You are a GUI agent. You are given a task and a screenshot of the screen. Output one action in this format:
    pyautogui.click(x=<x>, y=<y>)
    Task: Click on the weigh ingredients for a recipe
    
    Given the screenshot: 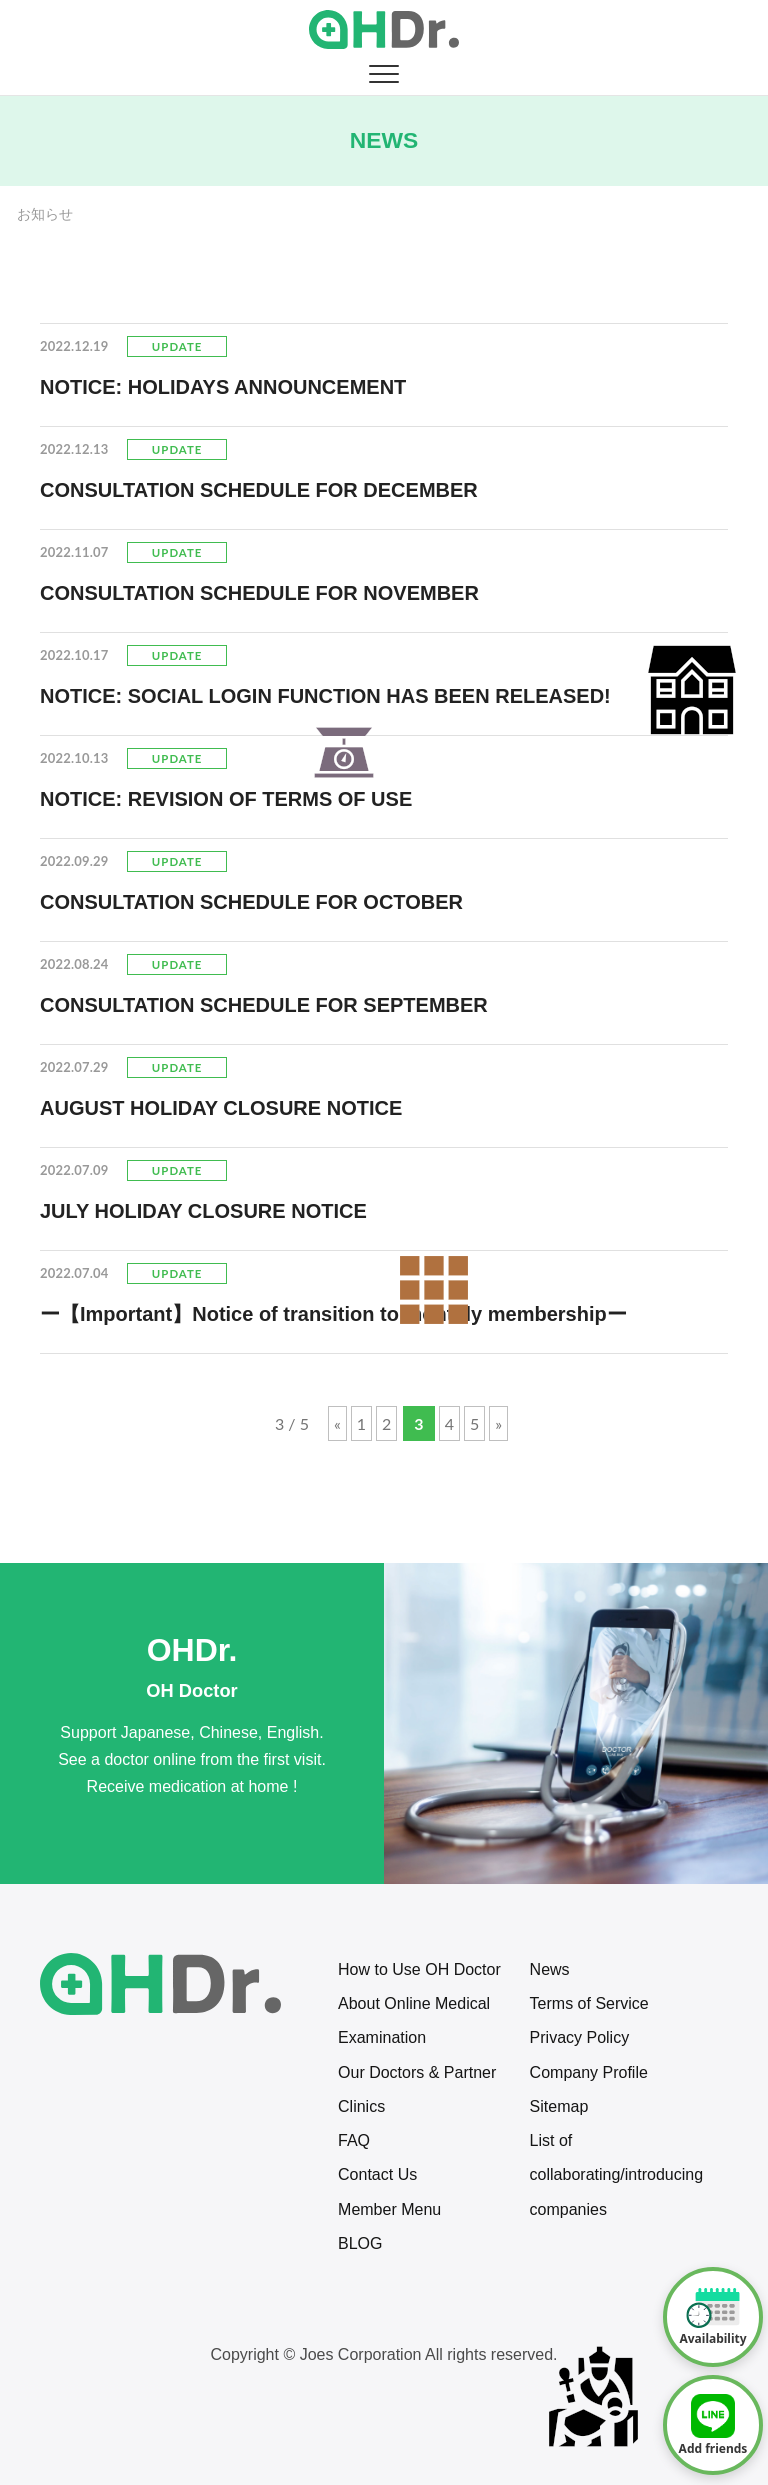 What is the action you would take?
    pyautogui.click(x=344, y=746)
    